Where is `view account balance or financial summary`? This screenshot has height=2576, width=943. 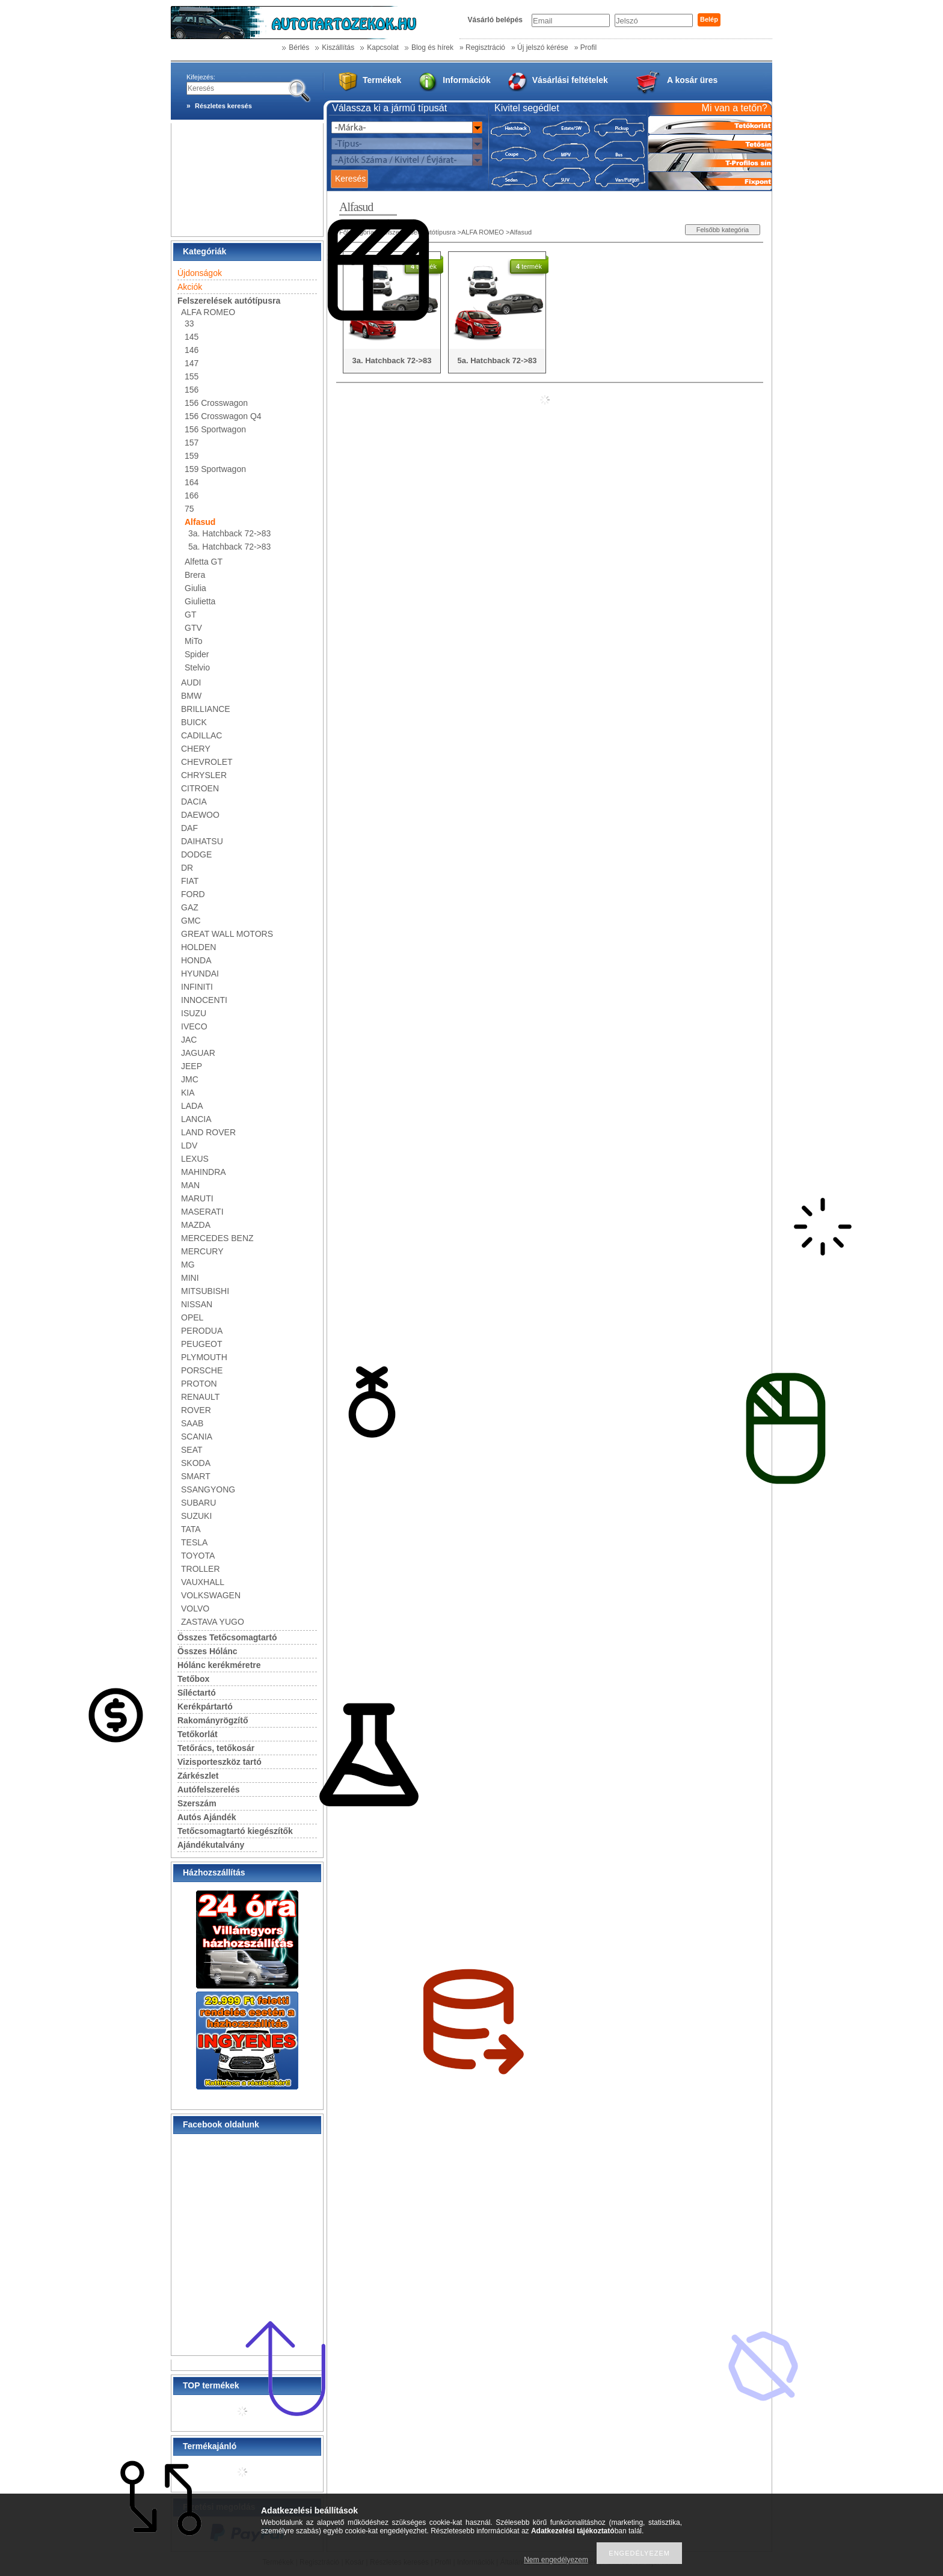
view account balance or financial summary is located at coordinates (115, 1715).